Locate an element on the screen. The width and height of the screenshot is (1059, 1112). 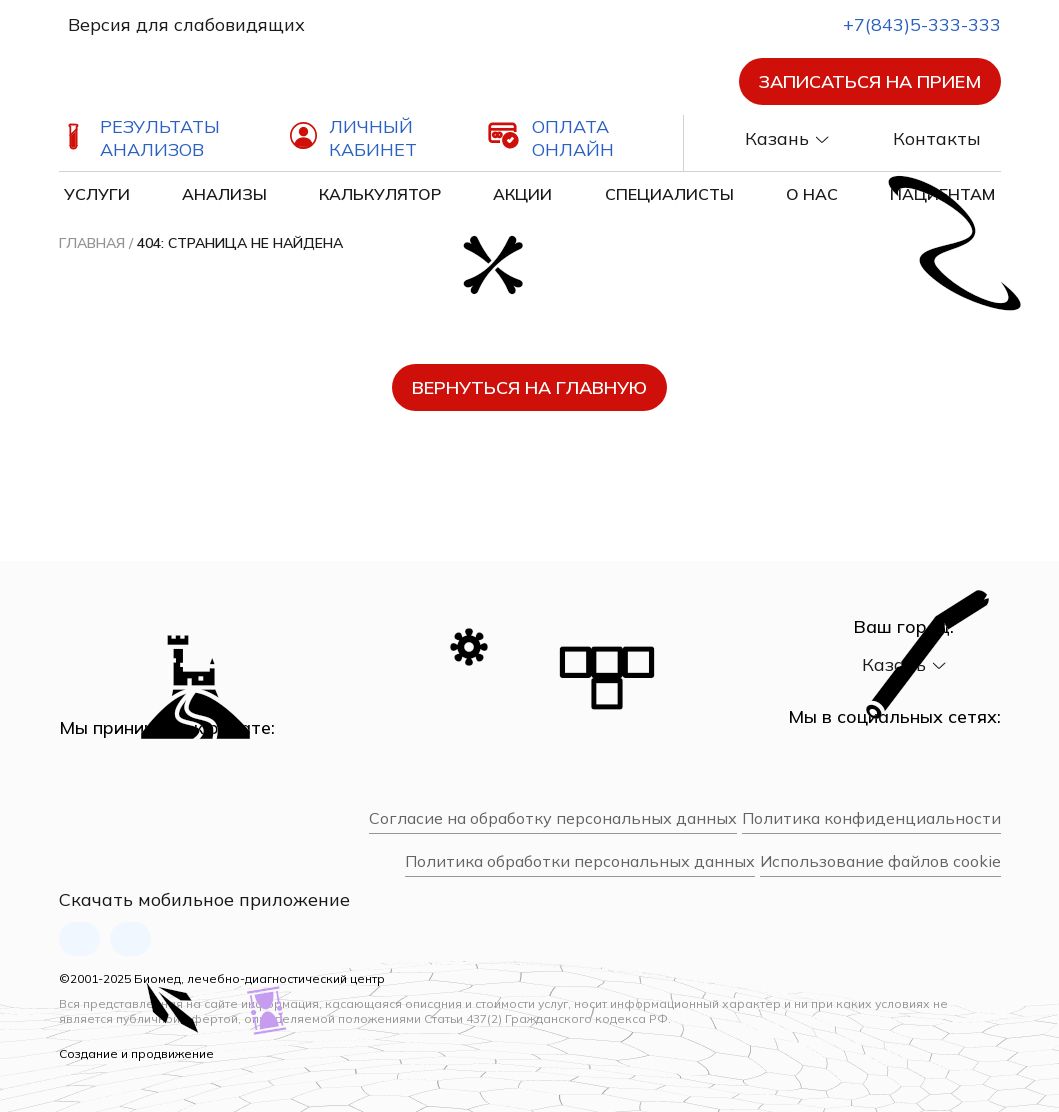
indicates danger or deadly hazard in game is located at coordinates (493, 265).